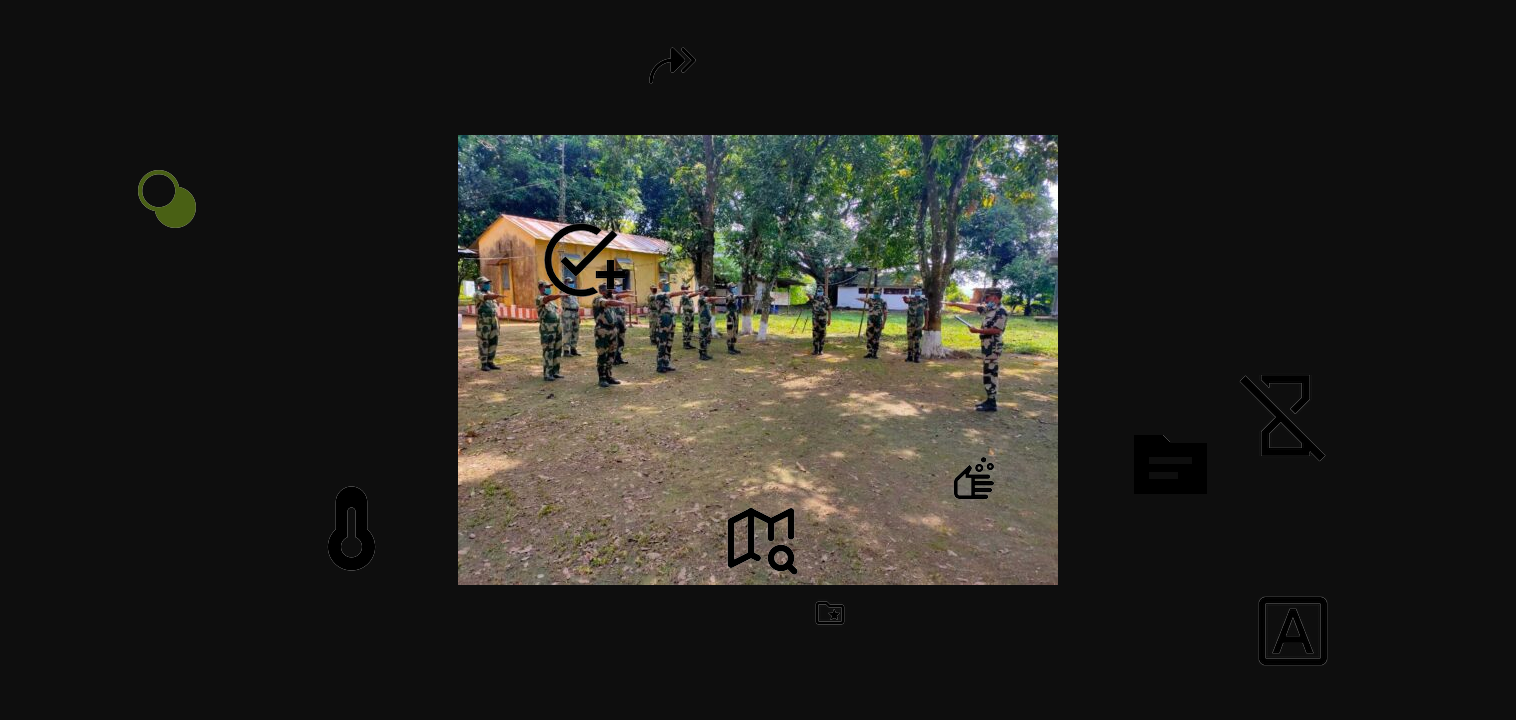 The height and width of the screenshot is (720, 1516). Describe the element at coordinates (830, 613) in the screenshot. I see `access your starred or favorite files` at that location.